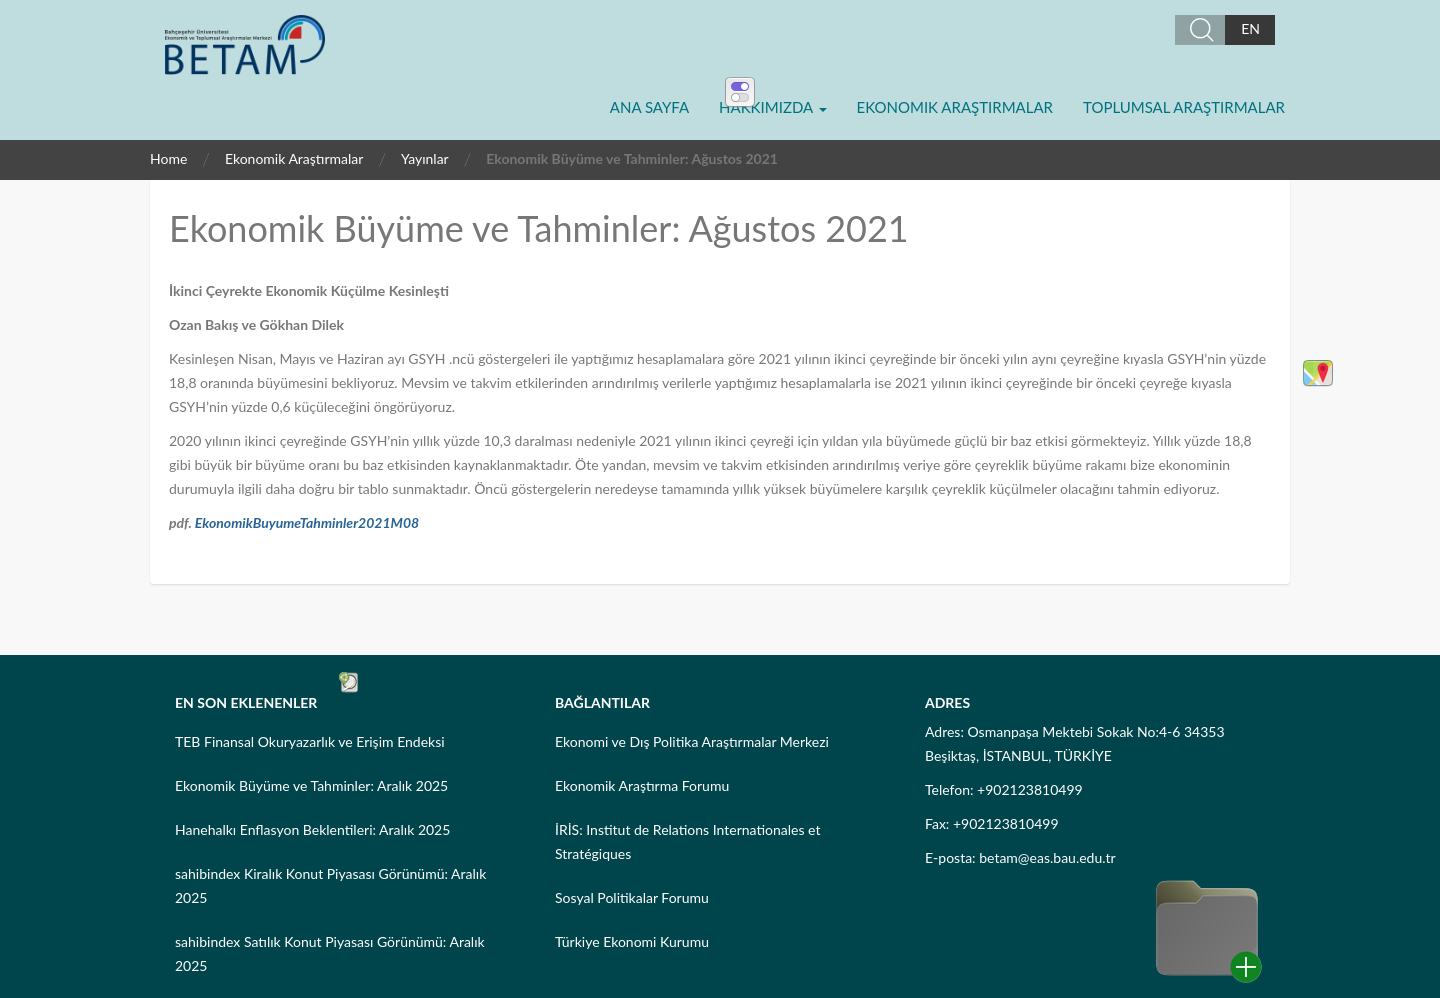 This screenshot has width=1440, height=998. What do you see at coordinates (1318, 373) in the screenshot?
I see `open the maps application` at bounding box center [1318, 373].